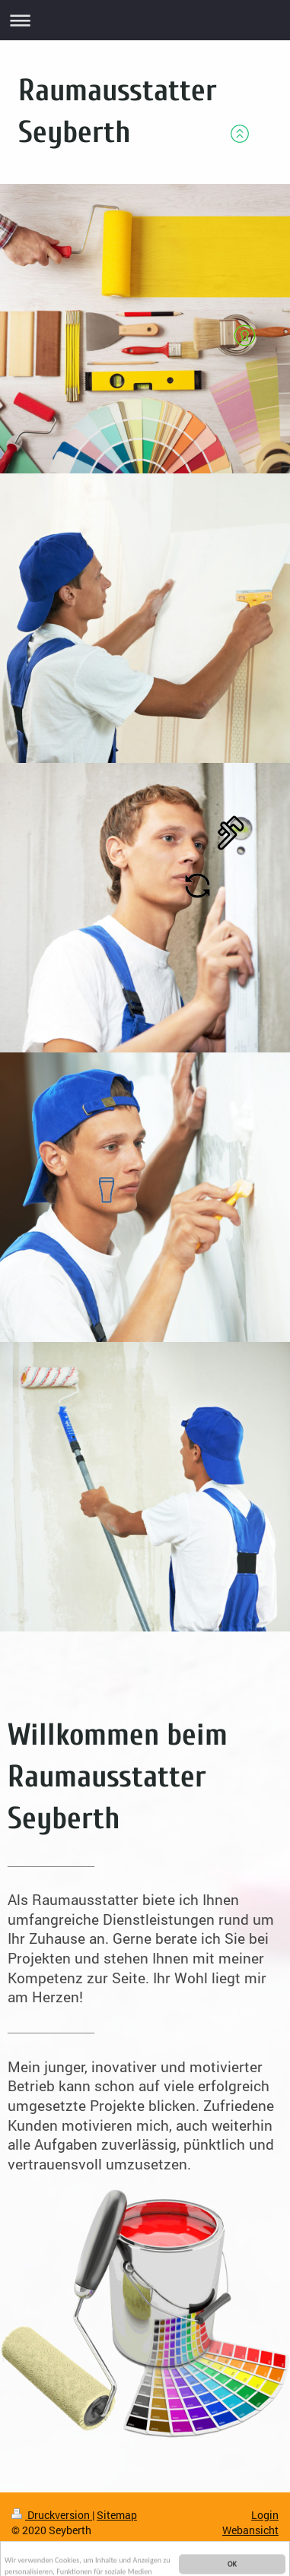 The width and height of the screenshot is (290, 2576). I want to click on access tools or settings, so click(229, 833).